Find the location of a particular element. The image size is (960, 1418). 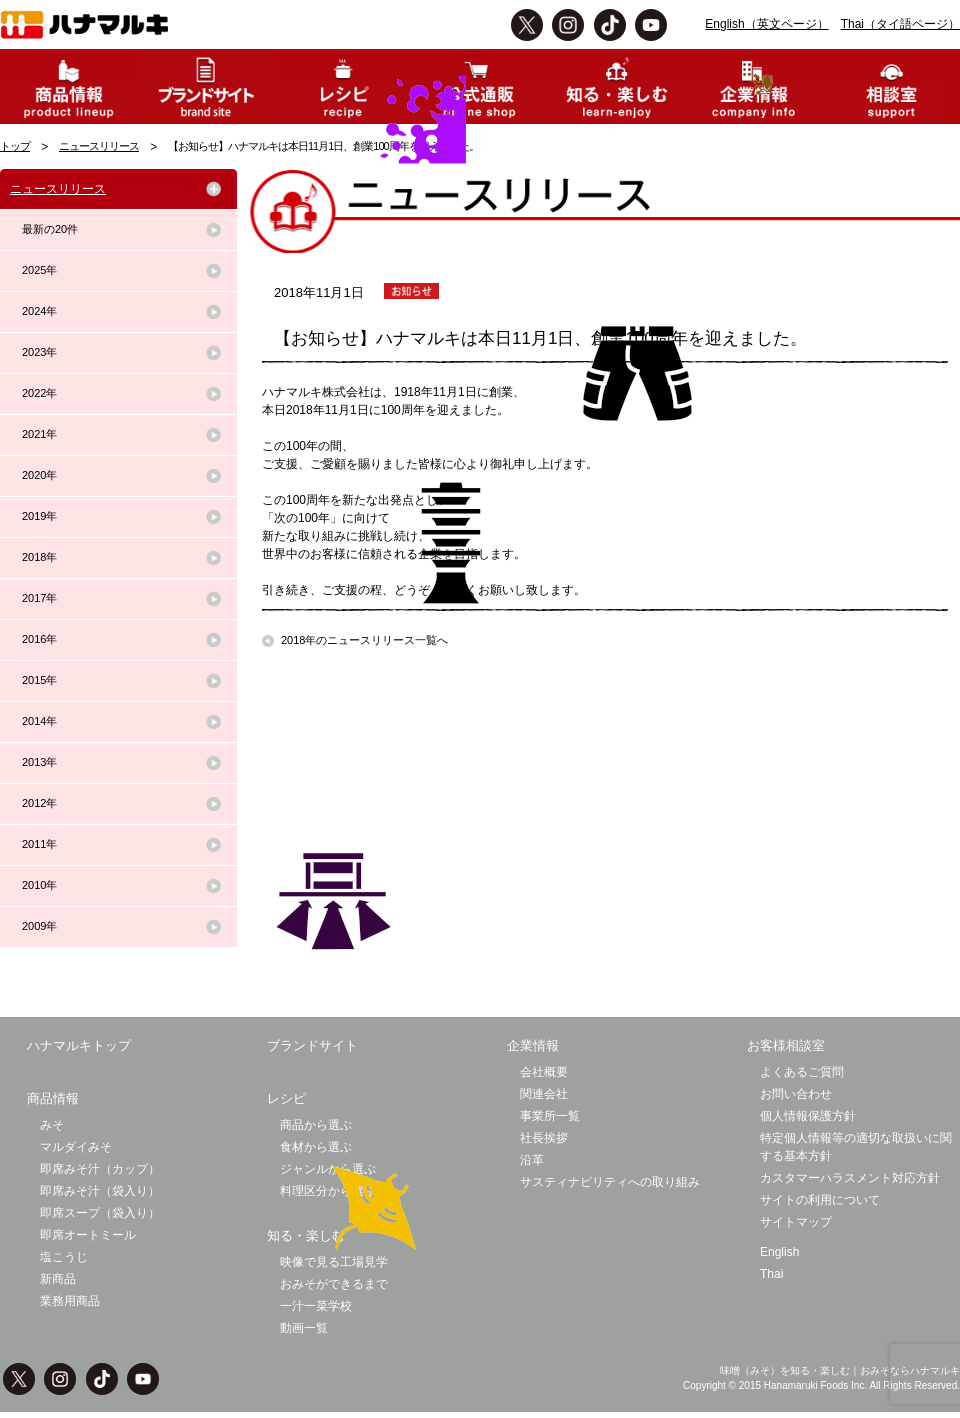

access ancient Egyptian themed content or artifacts is located at coordinates (451, 543).